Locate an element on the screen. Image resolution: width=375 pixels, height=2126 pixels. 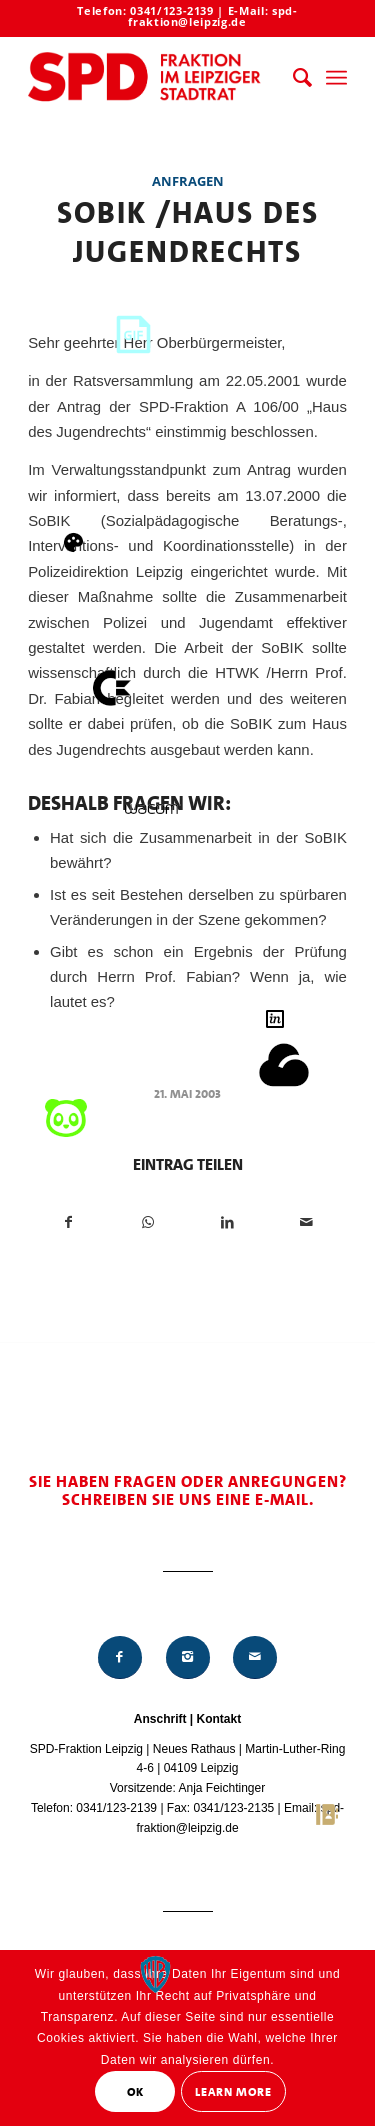
wacom brand logo is located at coordinates (153, 809).